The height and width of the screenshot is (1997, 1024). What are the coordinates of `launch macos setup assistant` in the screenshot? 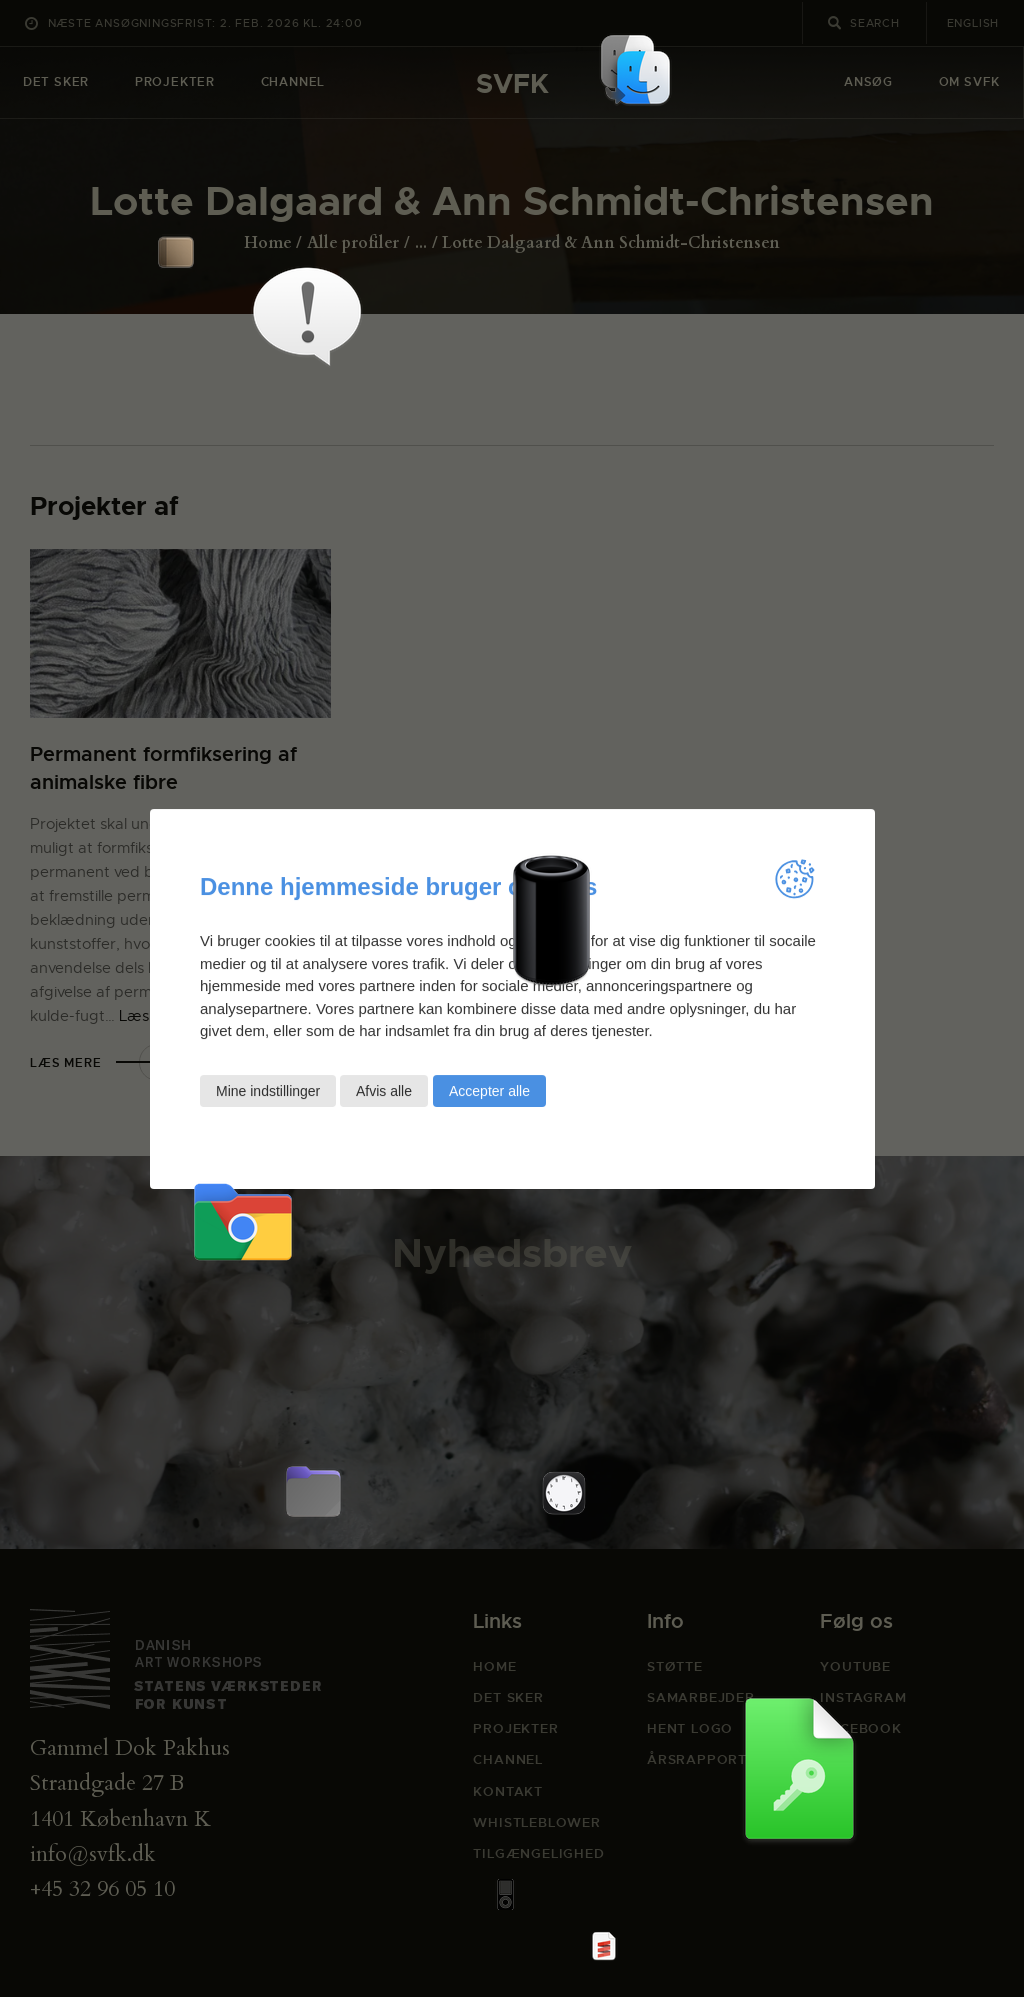 It's located at (635, 69).